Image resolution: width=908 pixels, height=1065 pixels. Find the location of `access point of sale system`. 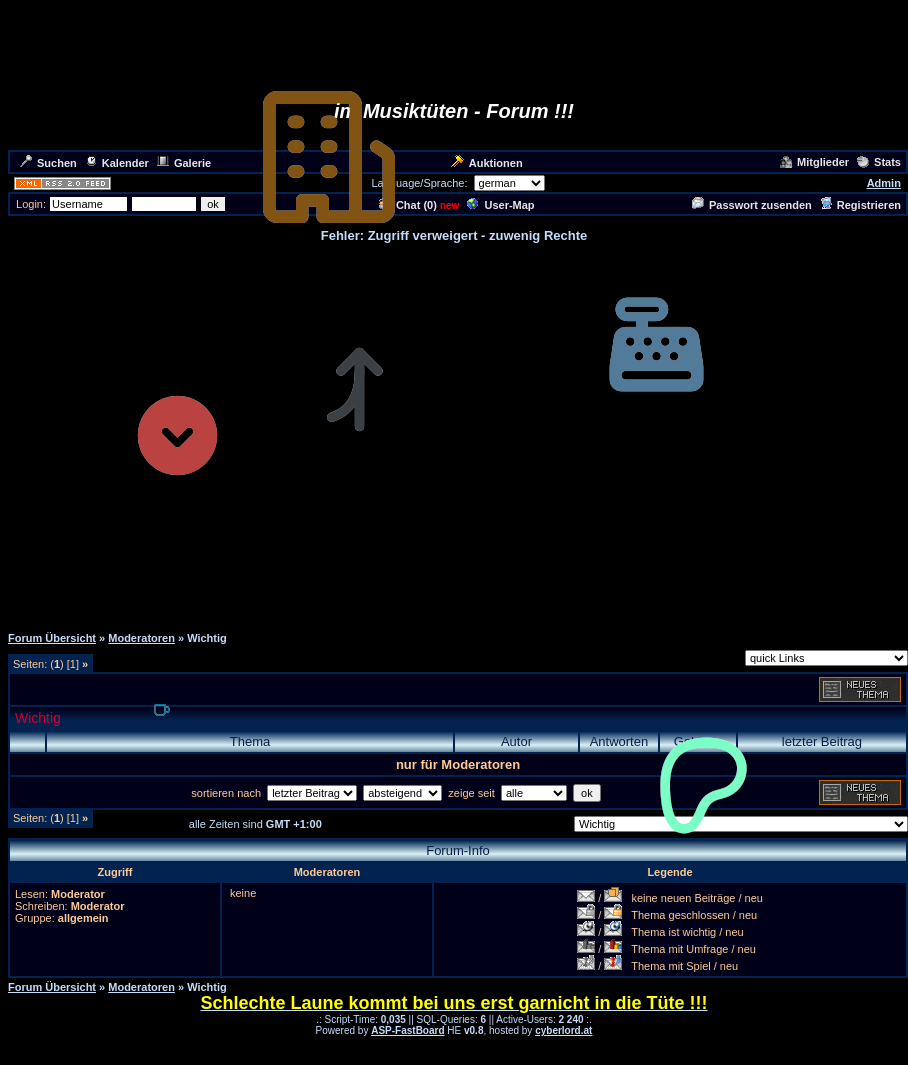

access point of sale system is located at coordinates (656, 344).